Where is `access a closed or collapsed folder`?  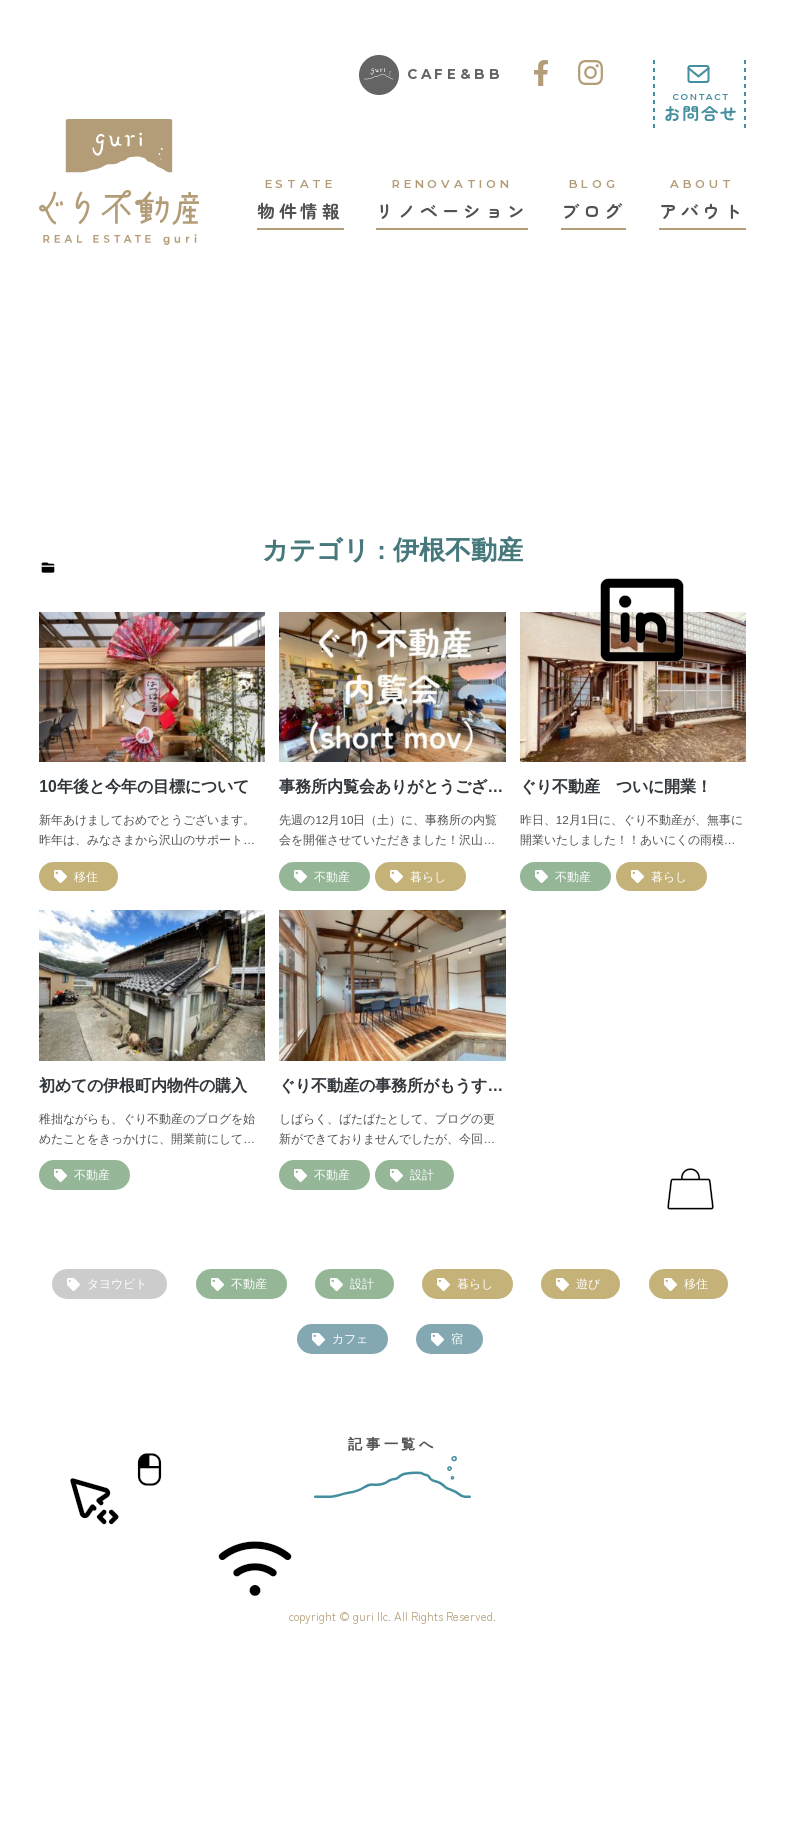
access a closed or collapsed folder is located at coordinates (48, 568).